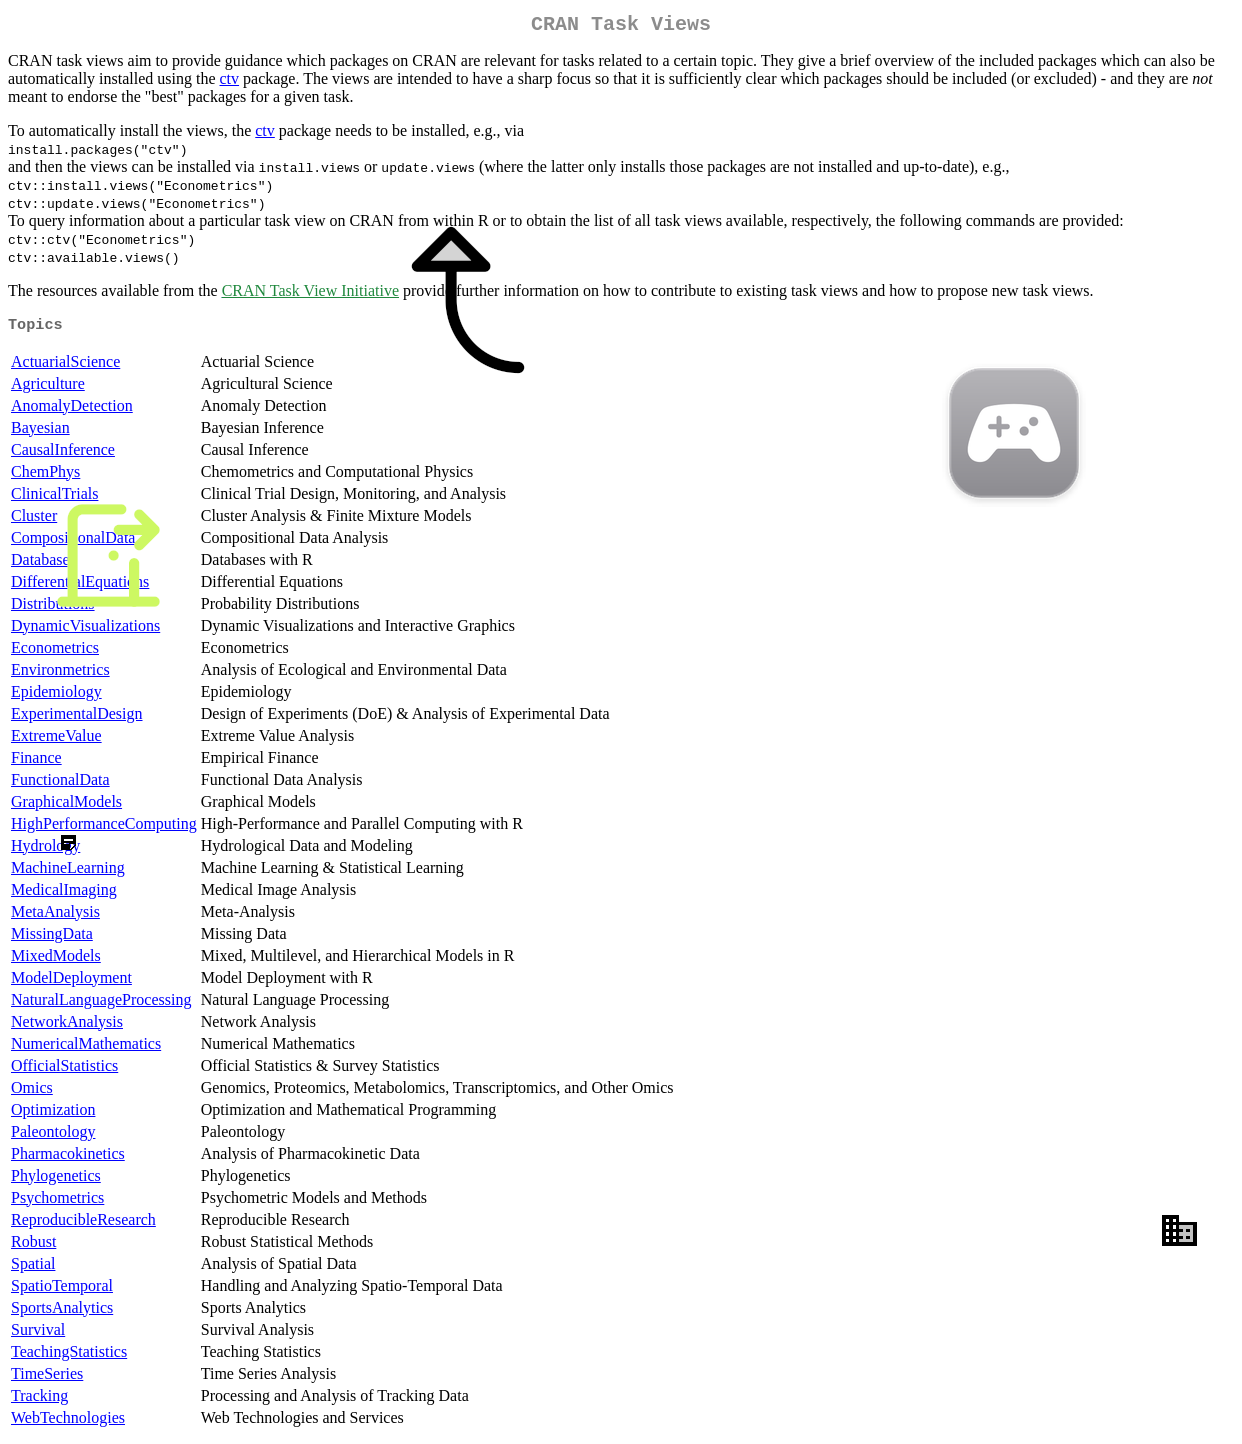  Describe the element at coordinates (468, 300) in the screenshot. I see `go back and up in navigation` at that location.